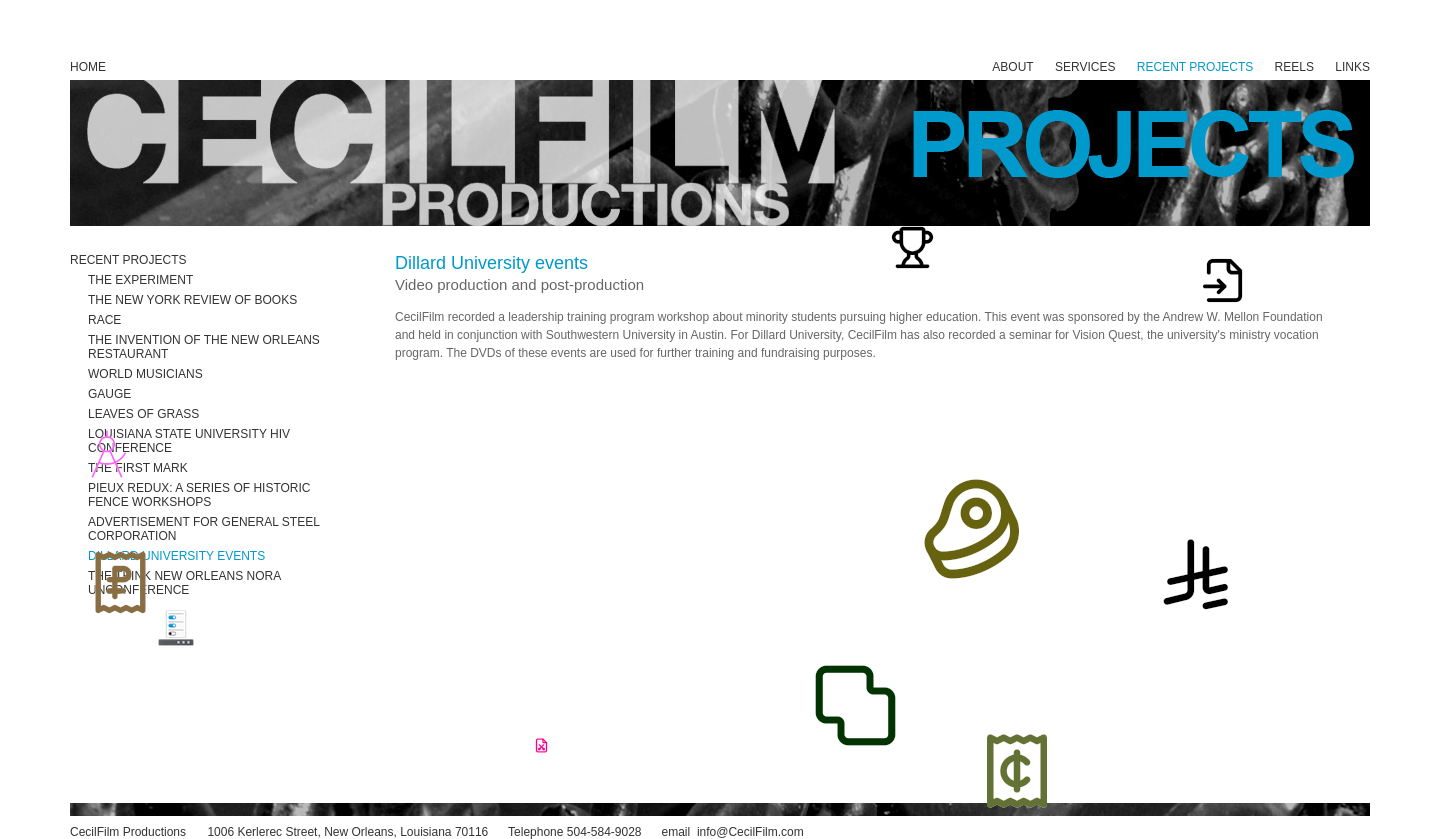 The height and width of the screenshot is (839, 1440). What do you see at coordinates (1197, 576) in the screenshot?
I see `indicates price or amount in Saudi riyals` at bounding box center [1197, 576].